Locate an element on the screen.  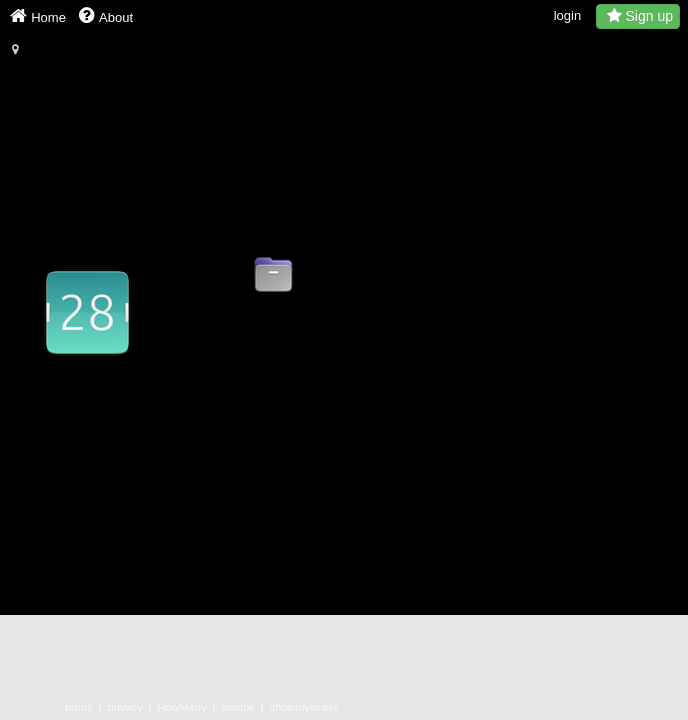
open the GNOME calendar application is located at coordinates (87, 312).